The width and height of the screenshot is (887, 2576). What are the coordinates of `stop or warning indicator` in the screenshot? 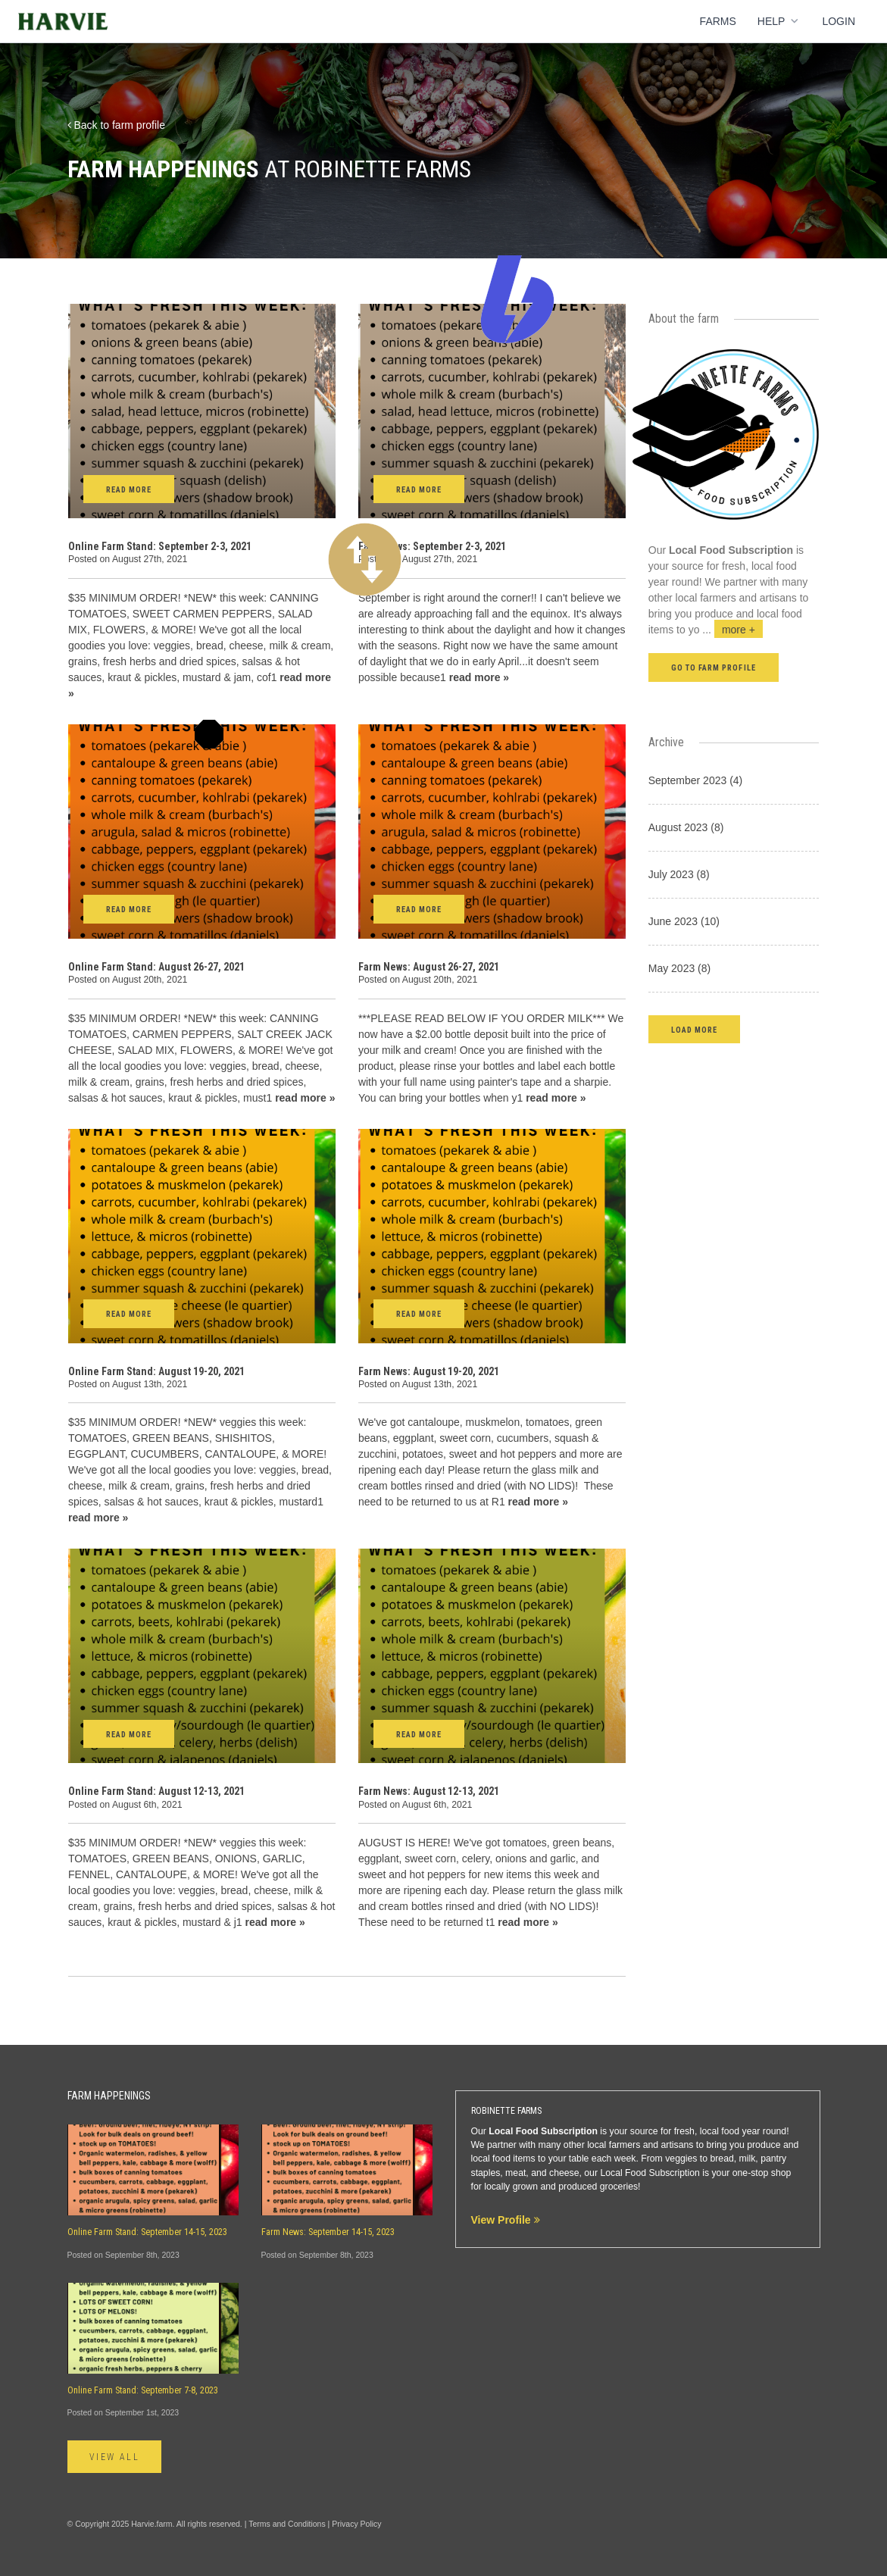 It's located at (209, 734).